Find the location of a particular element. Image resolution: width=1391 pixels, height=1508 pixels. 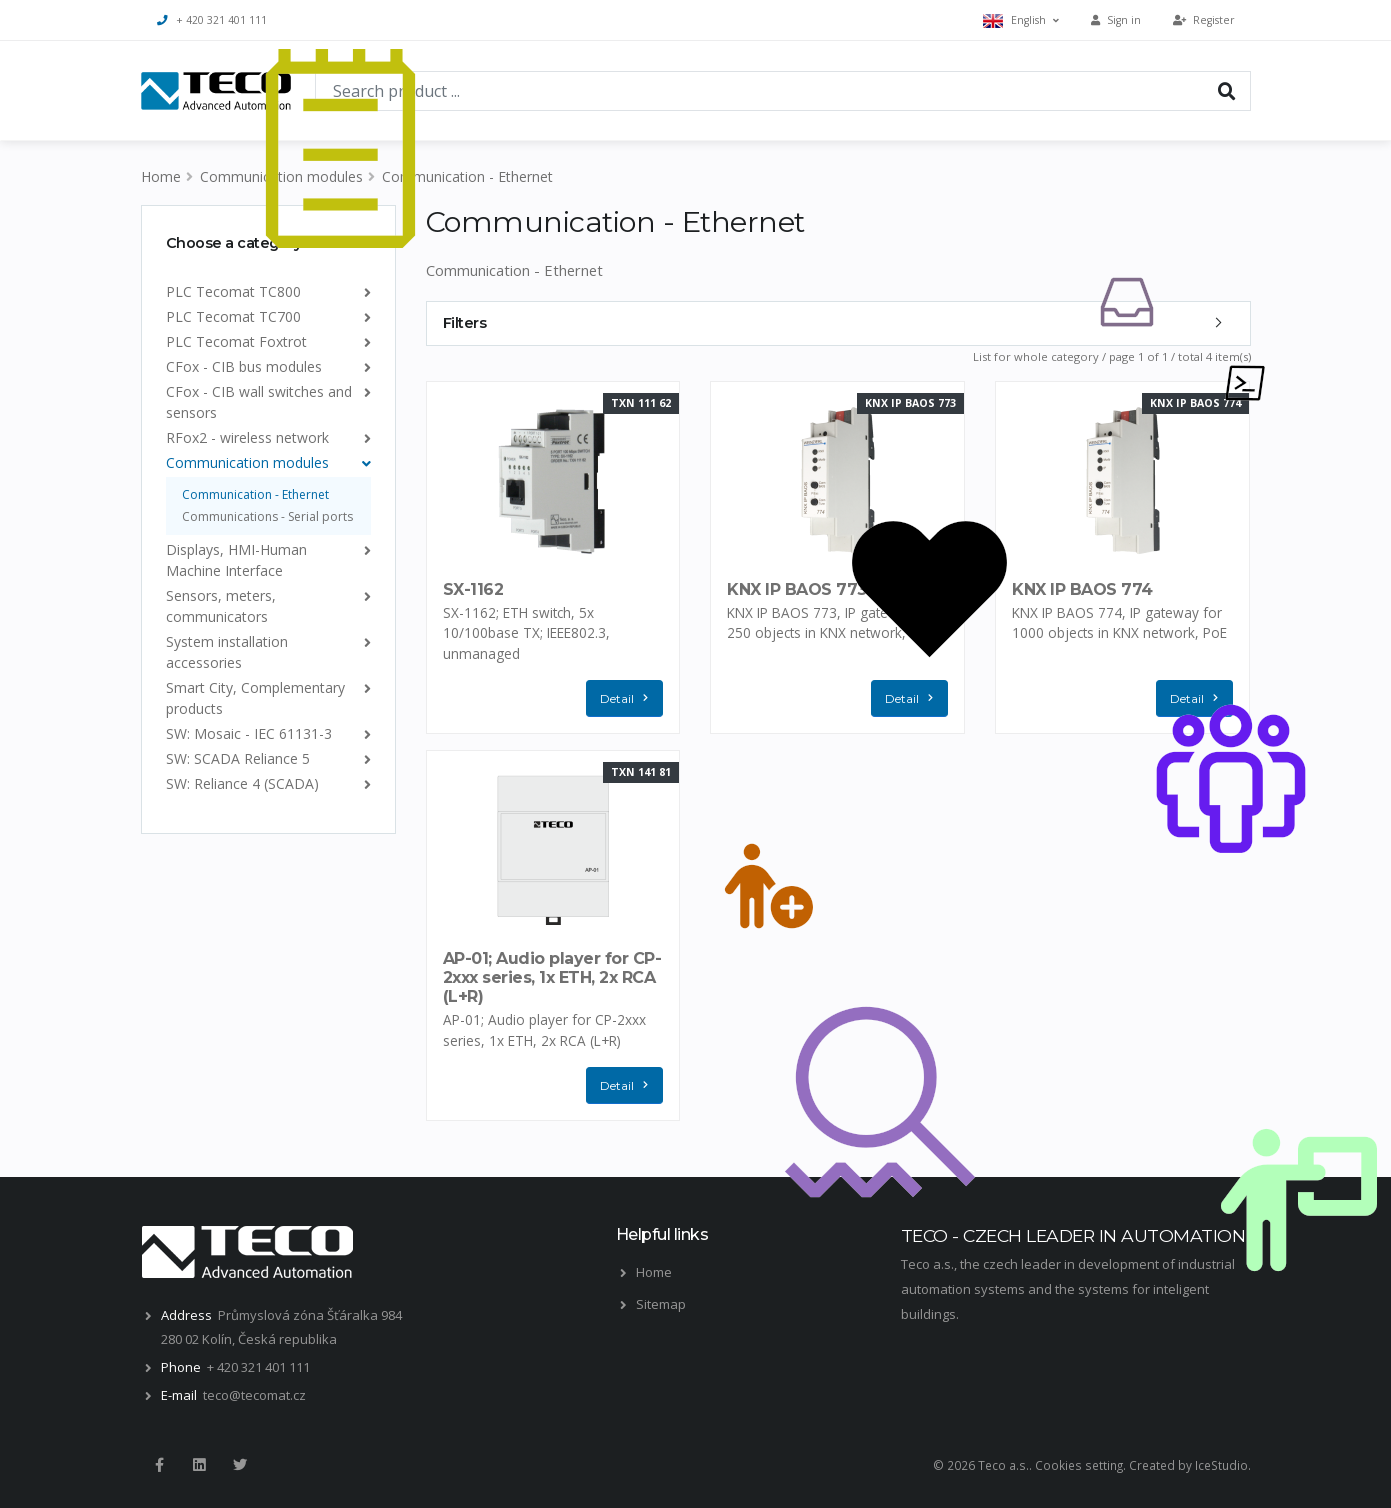

perform a fuzzy or approximate search is located at coordinates (885, 1096).